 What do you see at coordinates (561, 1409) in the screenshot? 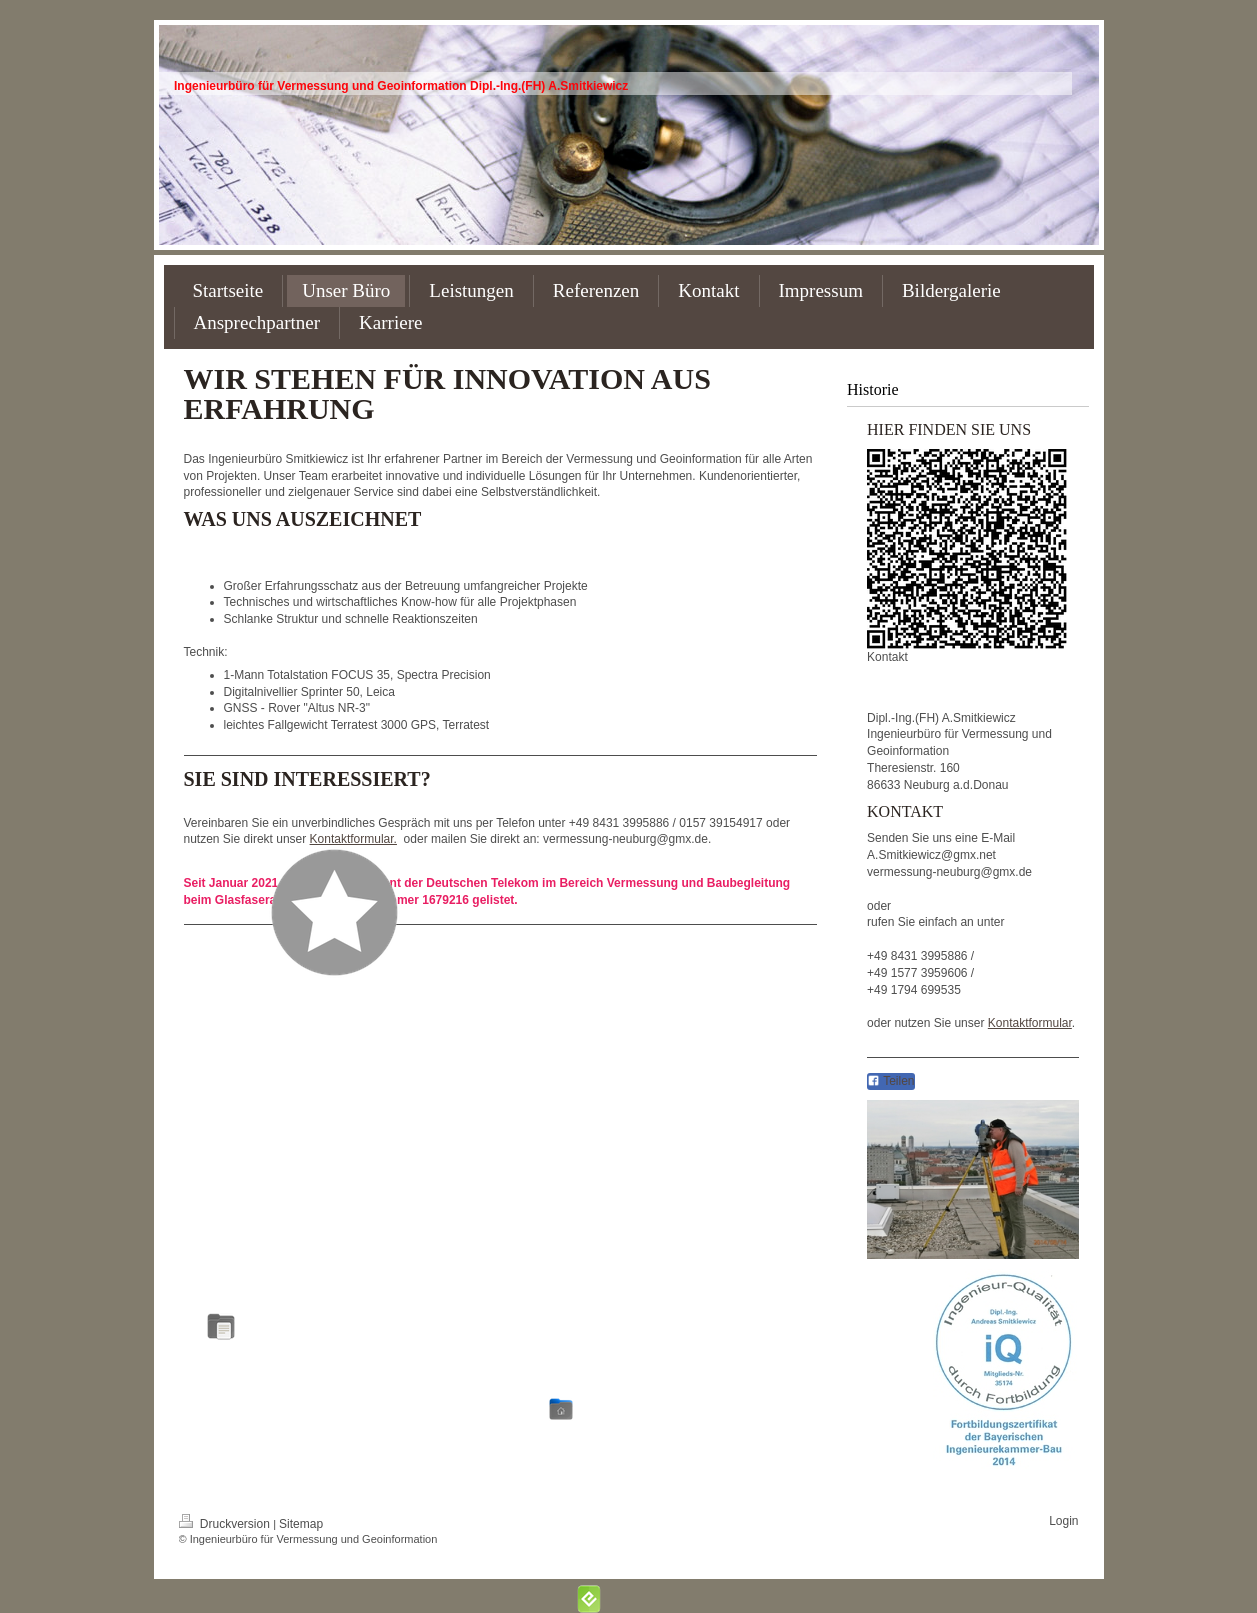
I see `access your home folder` at bounding box center [561, 1409].